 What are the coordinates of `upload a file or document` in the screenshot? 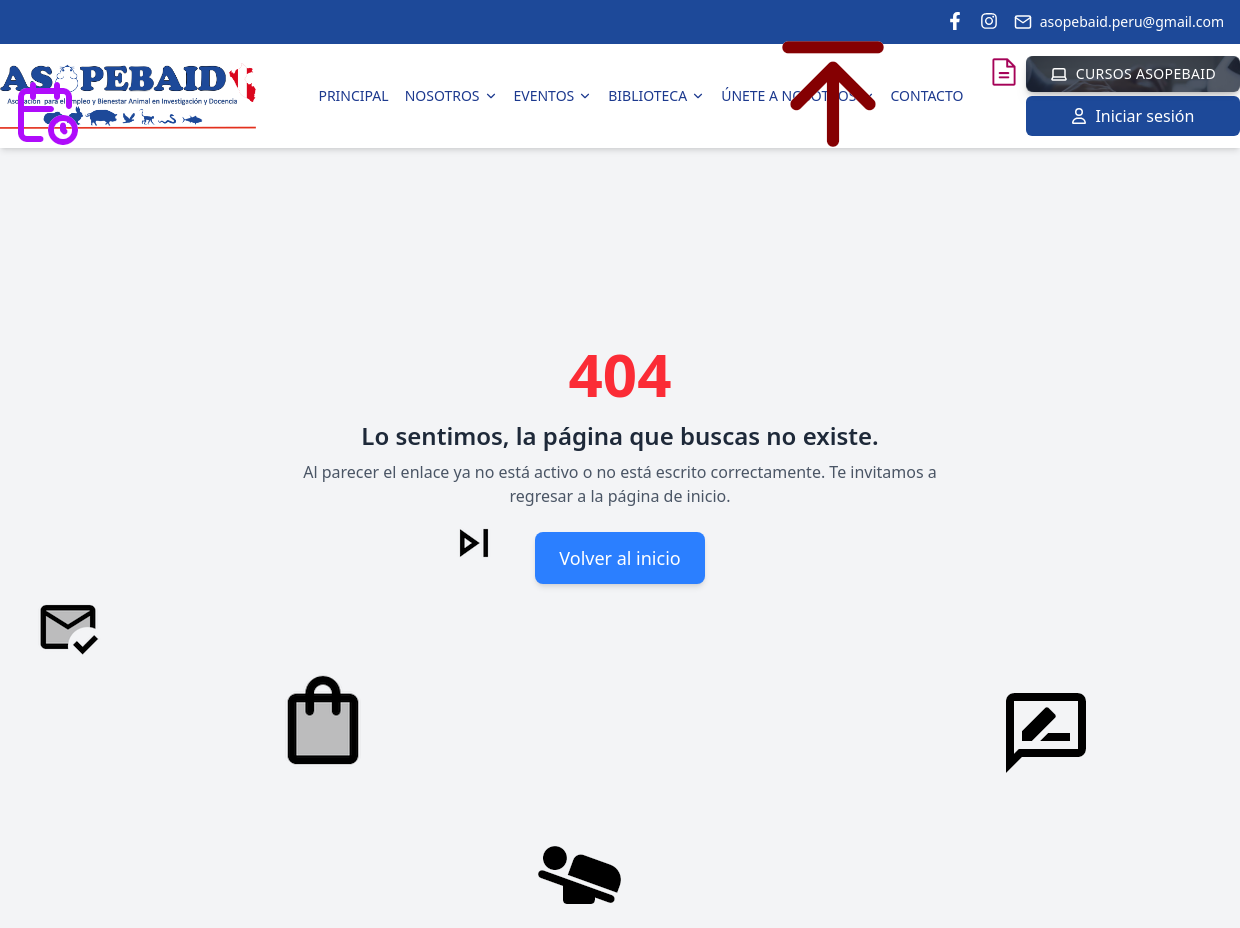 It's located at (833, 92).